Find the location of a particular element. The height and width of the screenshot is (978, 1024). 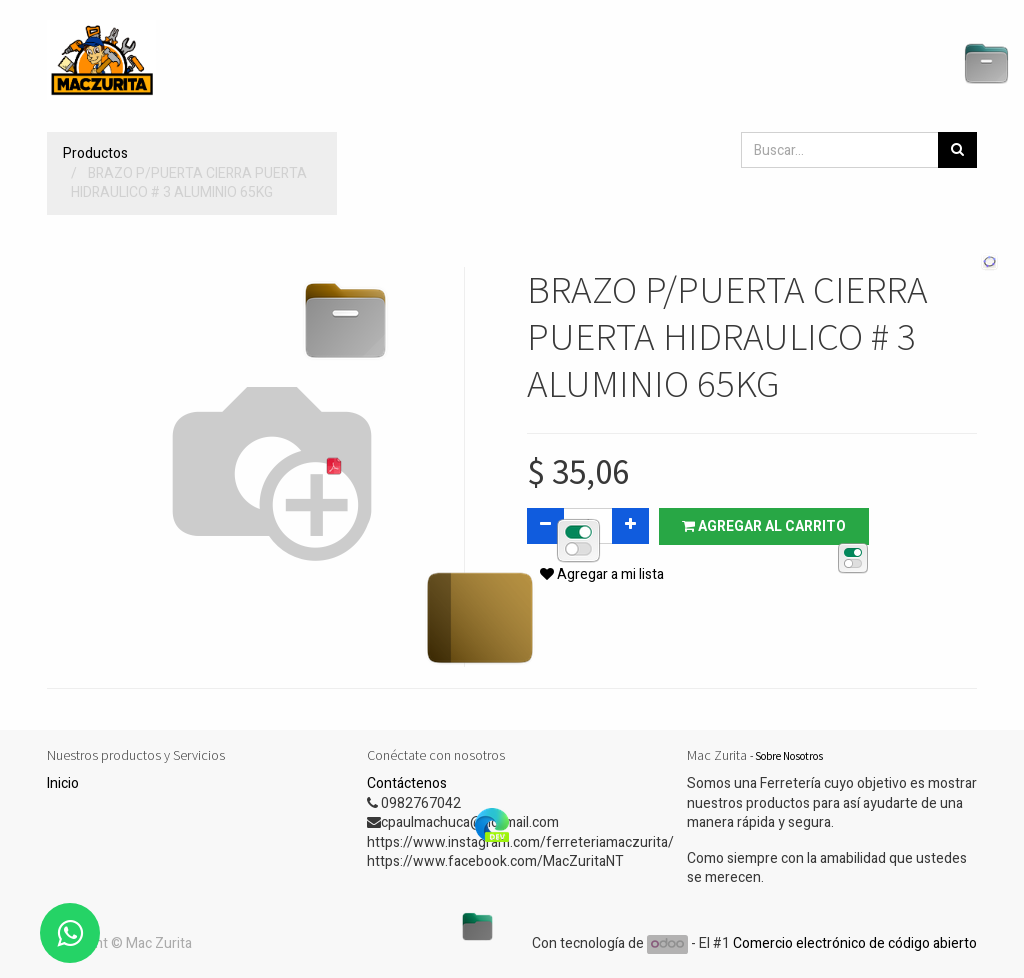

open a compressed PDF file is located at coordinates (334, 466).